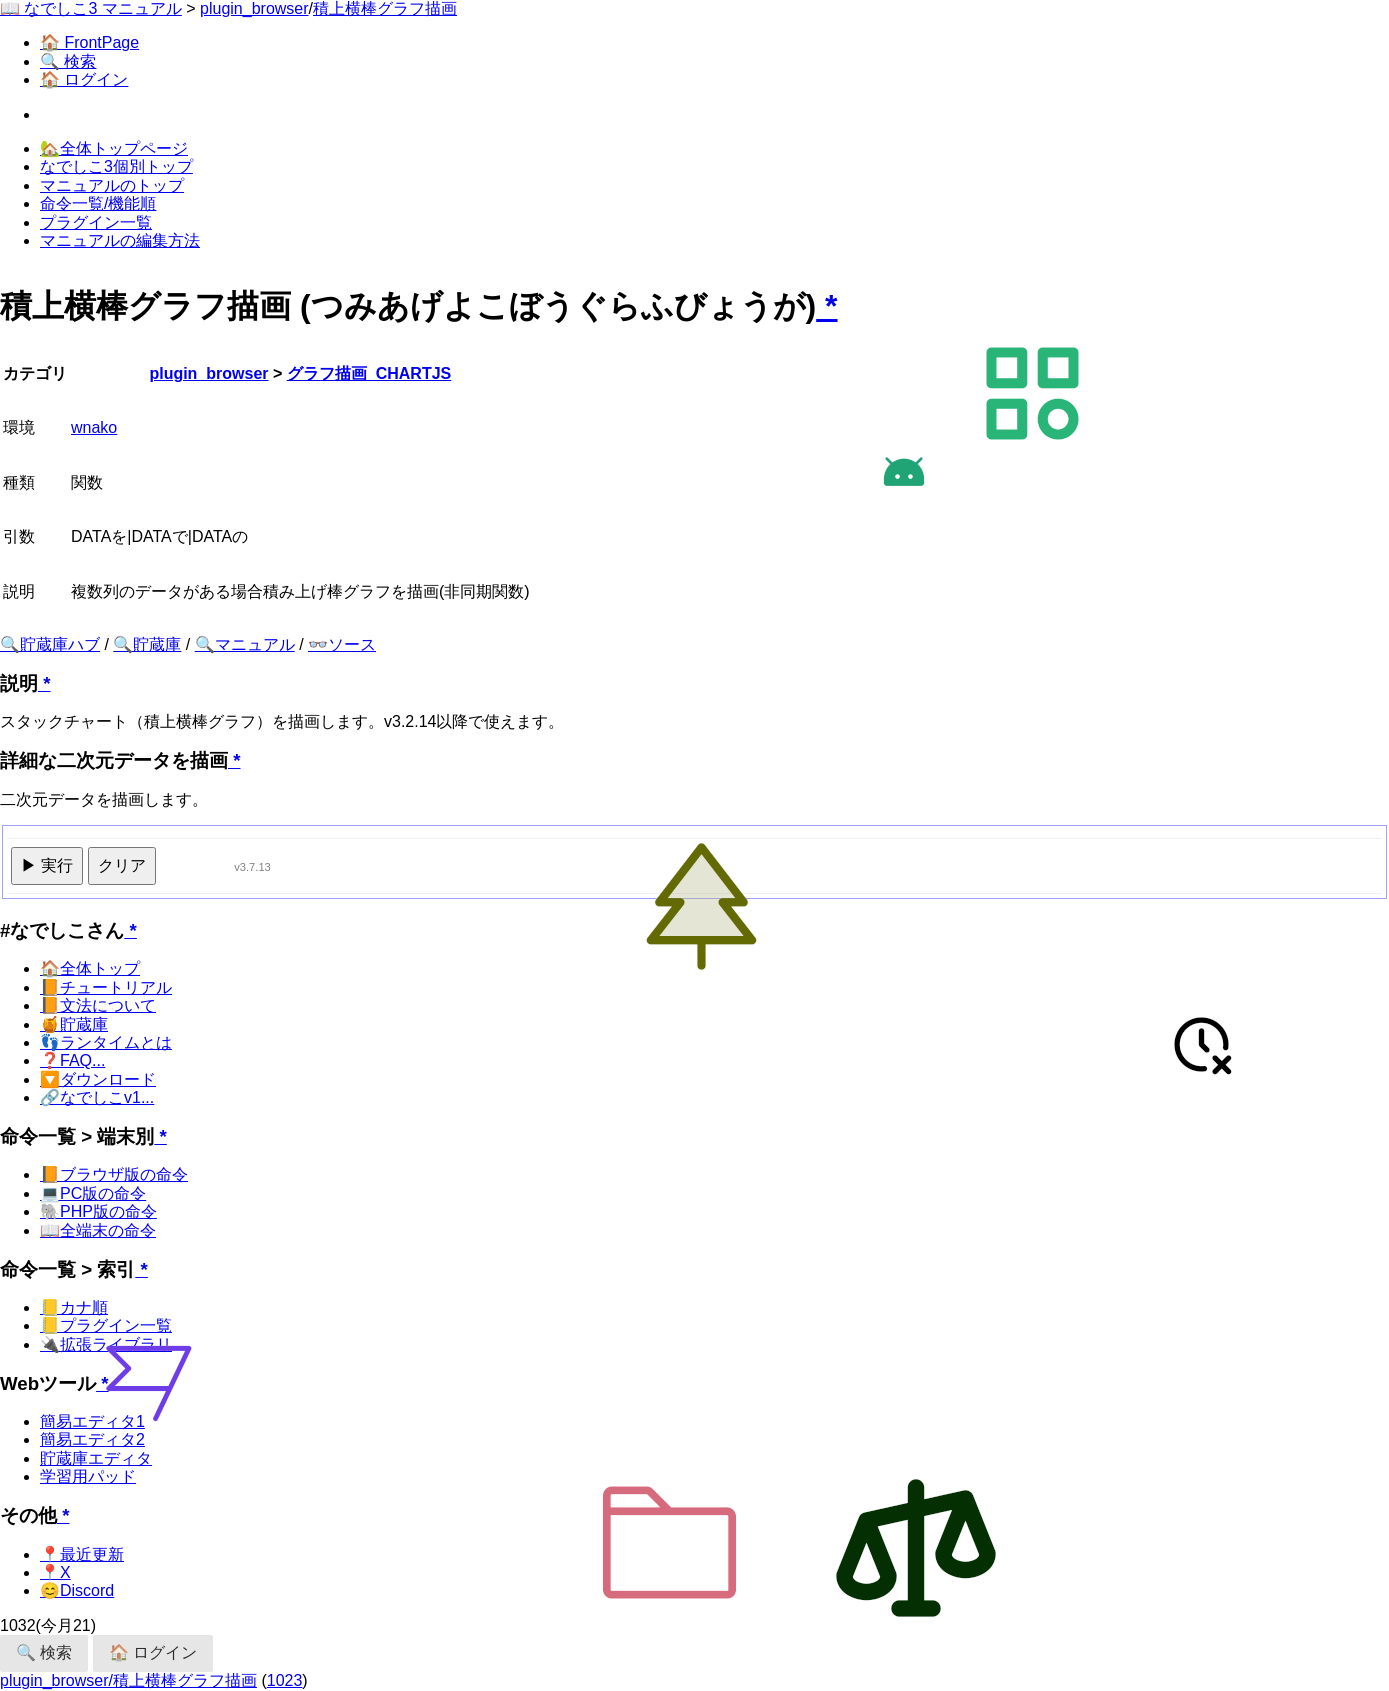  Describe the element at coordinates (904, 473) in the screenshot. I see `android operating system indicator` at that location.